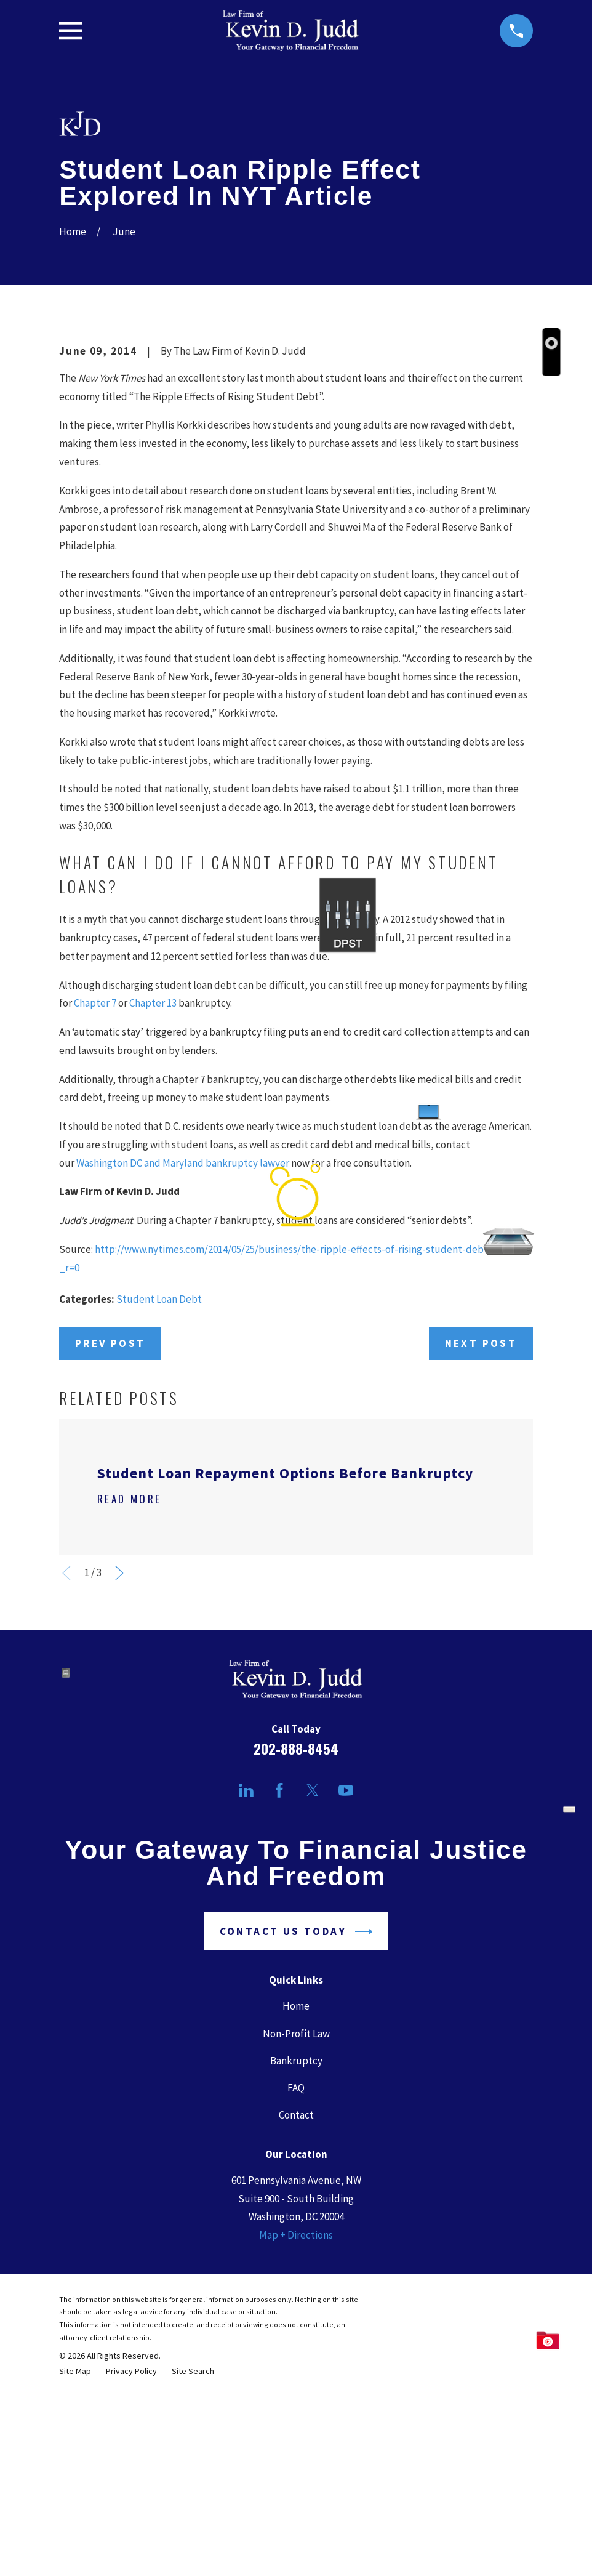 The height and width of the screenshot is (2576, 592). Describe the element at coordinates (551, 352) in the screenshot. I see `view connected iPod Shuffle in sidebar` at that location.